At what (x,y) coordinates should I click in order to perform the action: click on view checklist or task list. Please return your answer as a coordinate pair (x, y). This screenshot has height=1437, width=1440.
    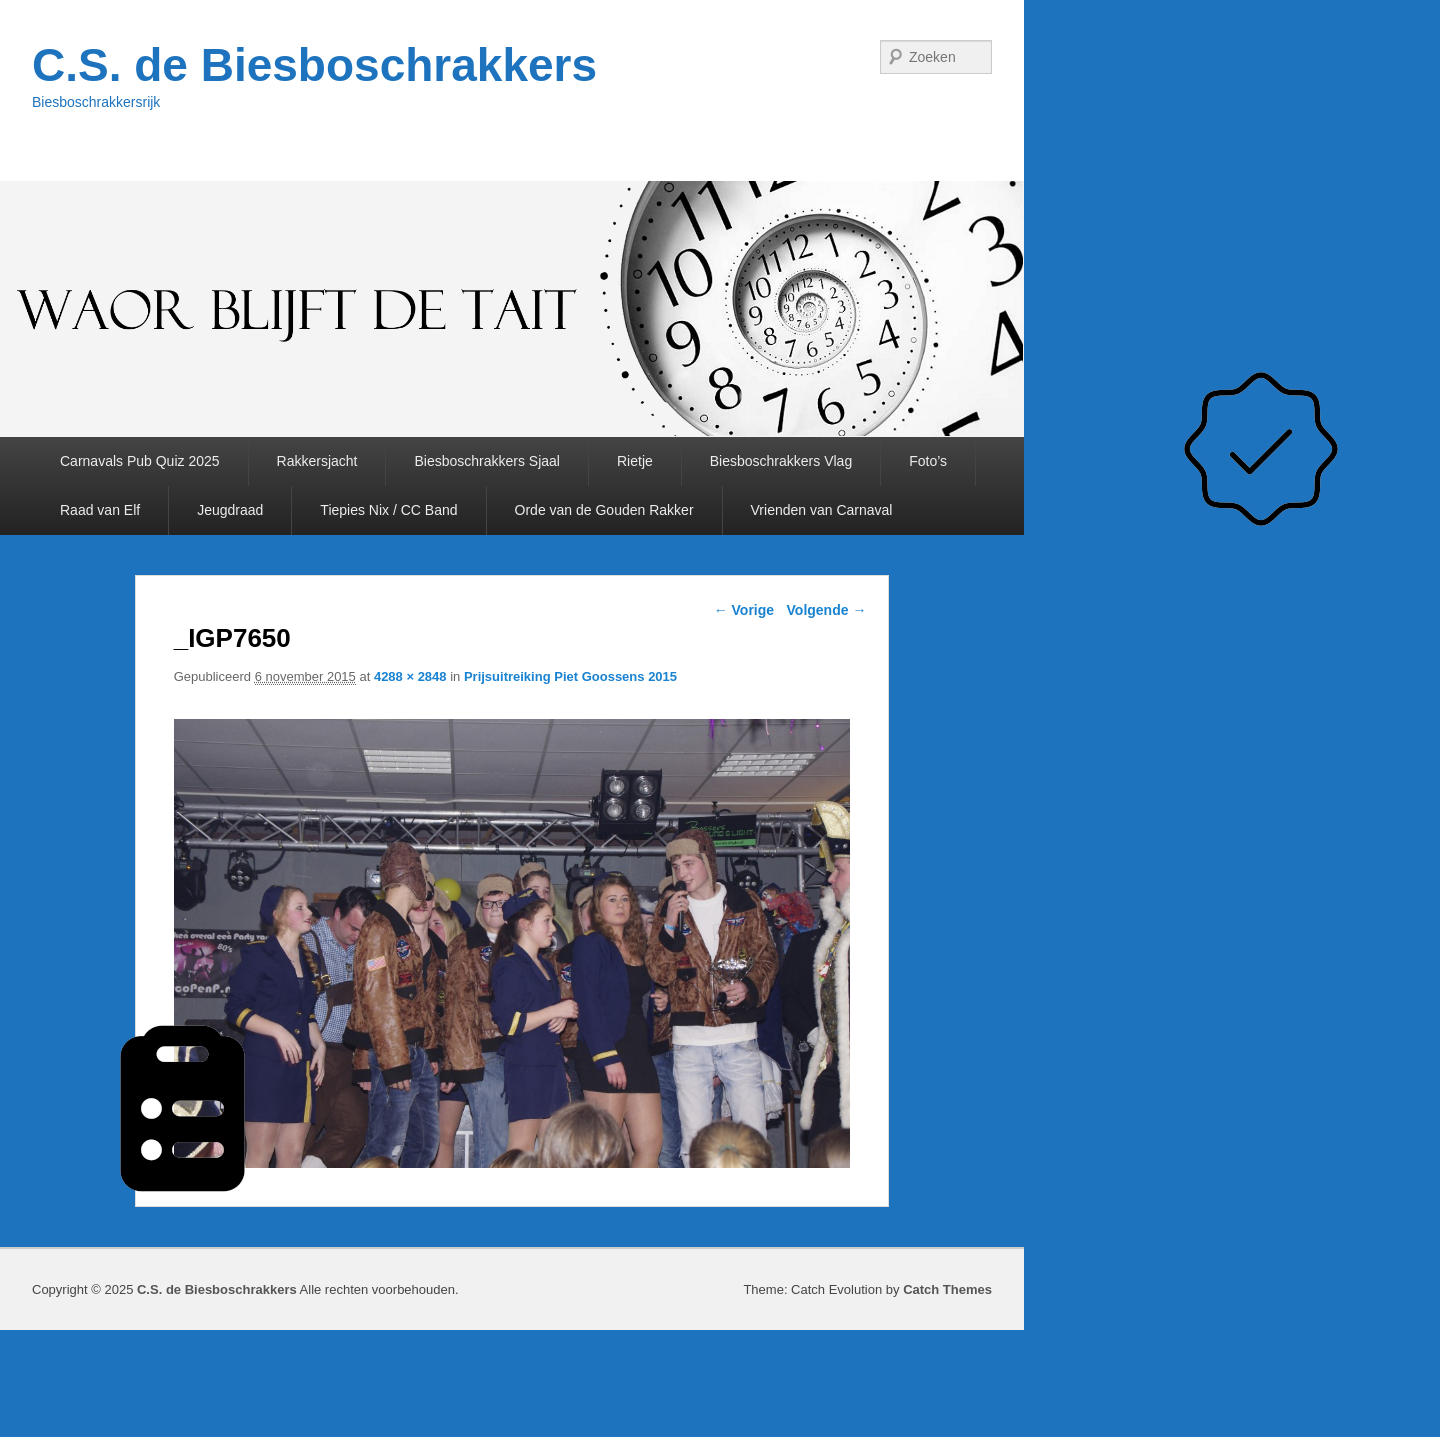
    Looking at the image, I should click on (182, 1108).